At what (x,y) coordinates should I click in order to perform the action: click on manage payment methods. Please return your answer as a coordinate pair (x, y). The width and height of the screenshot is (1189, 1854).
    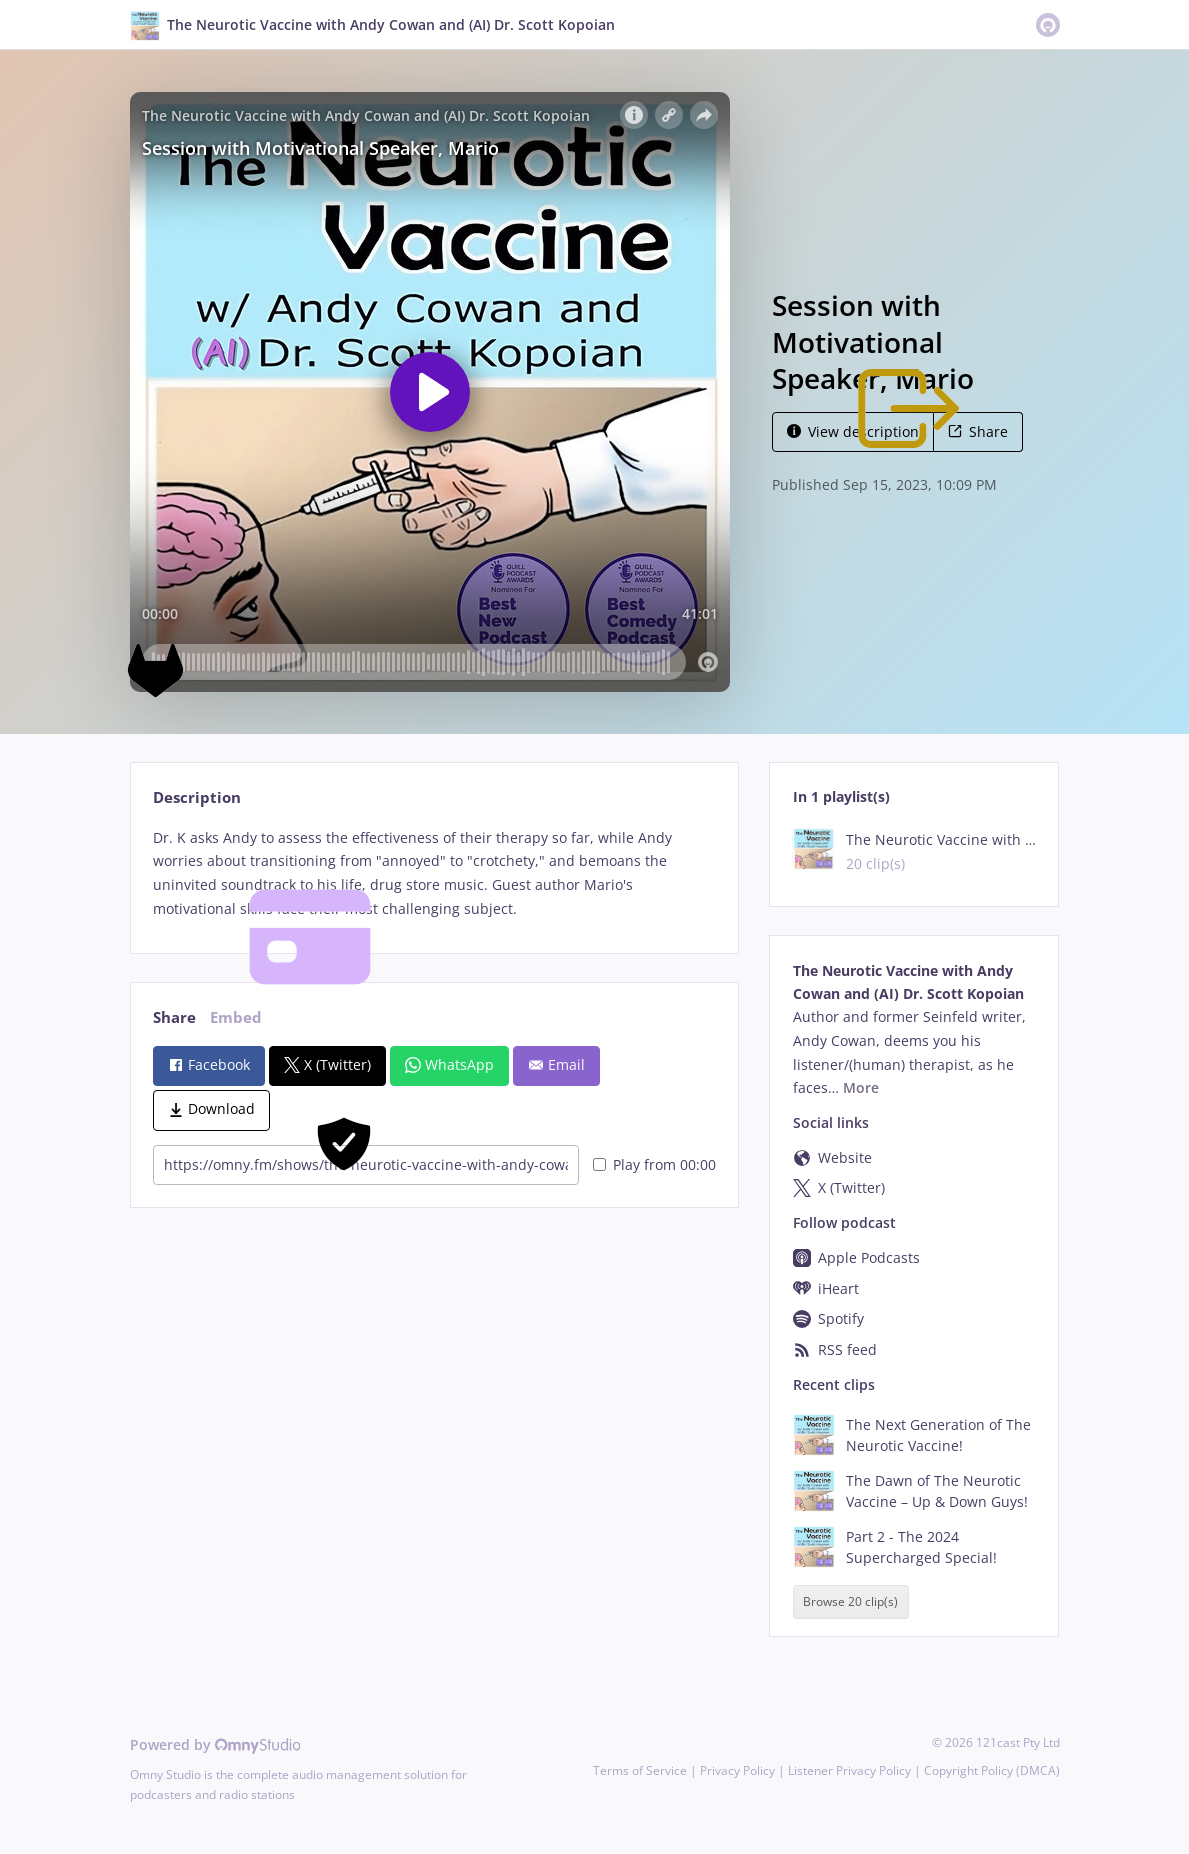
    Looking at the image, I should click on (310, 937).